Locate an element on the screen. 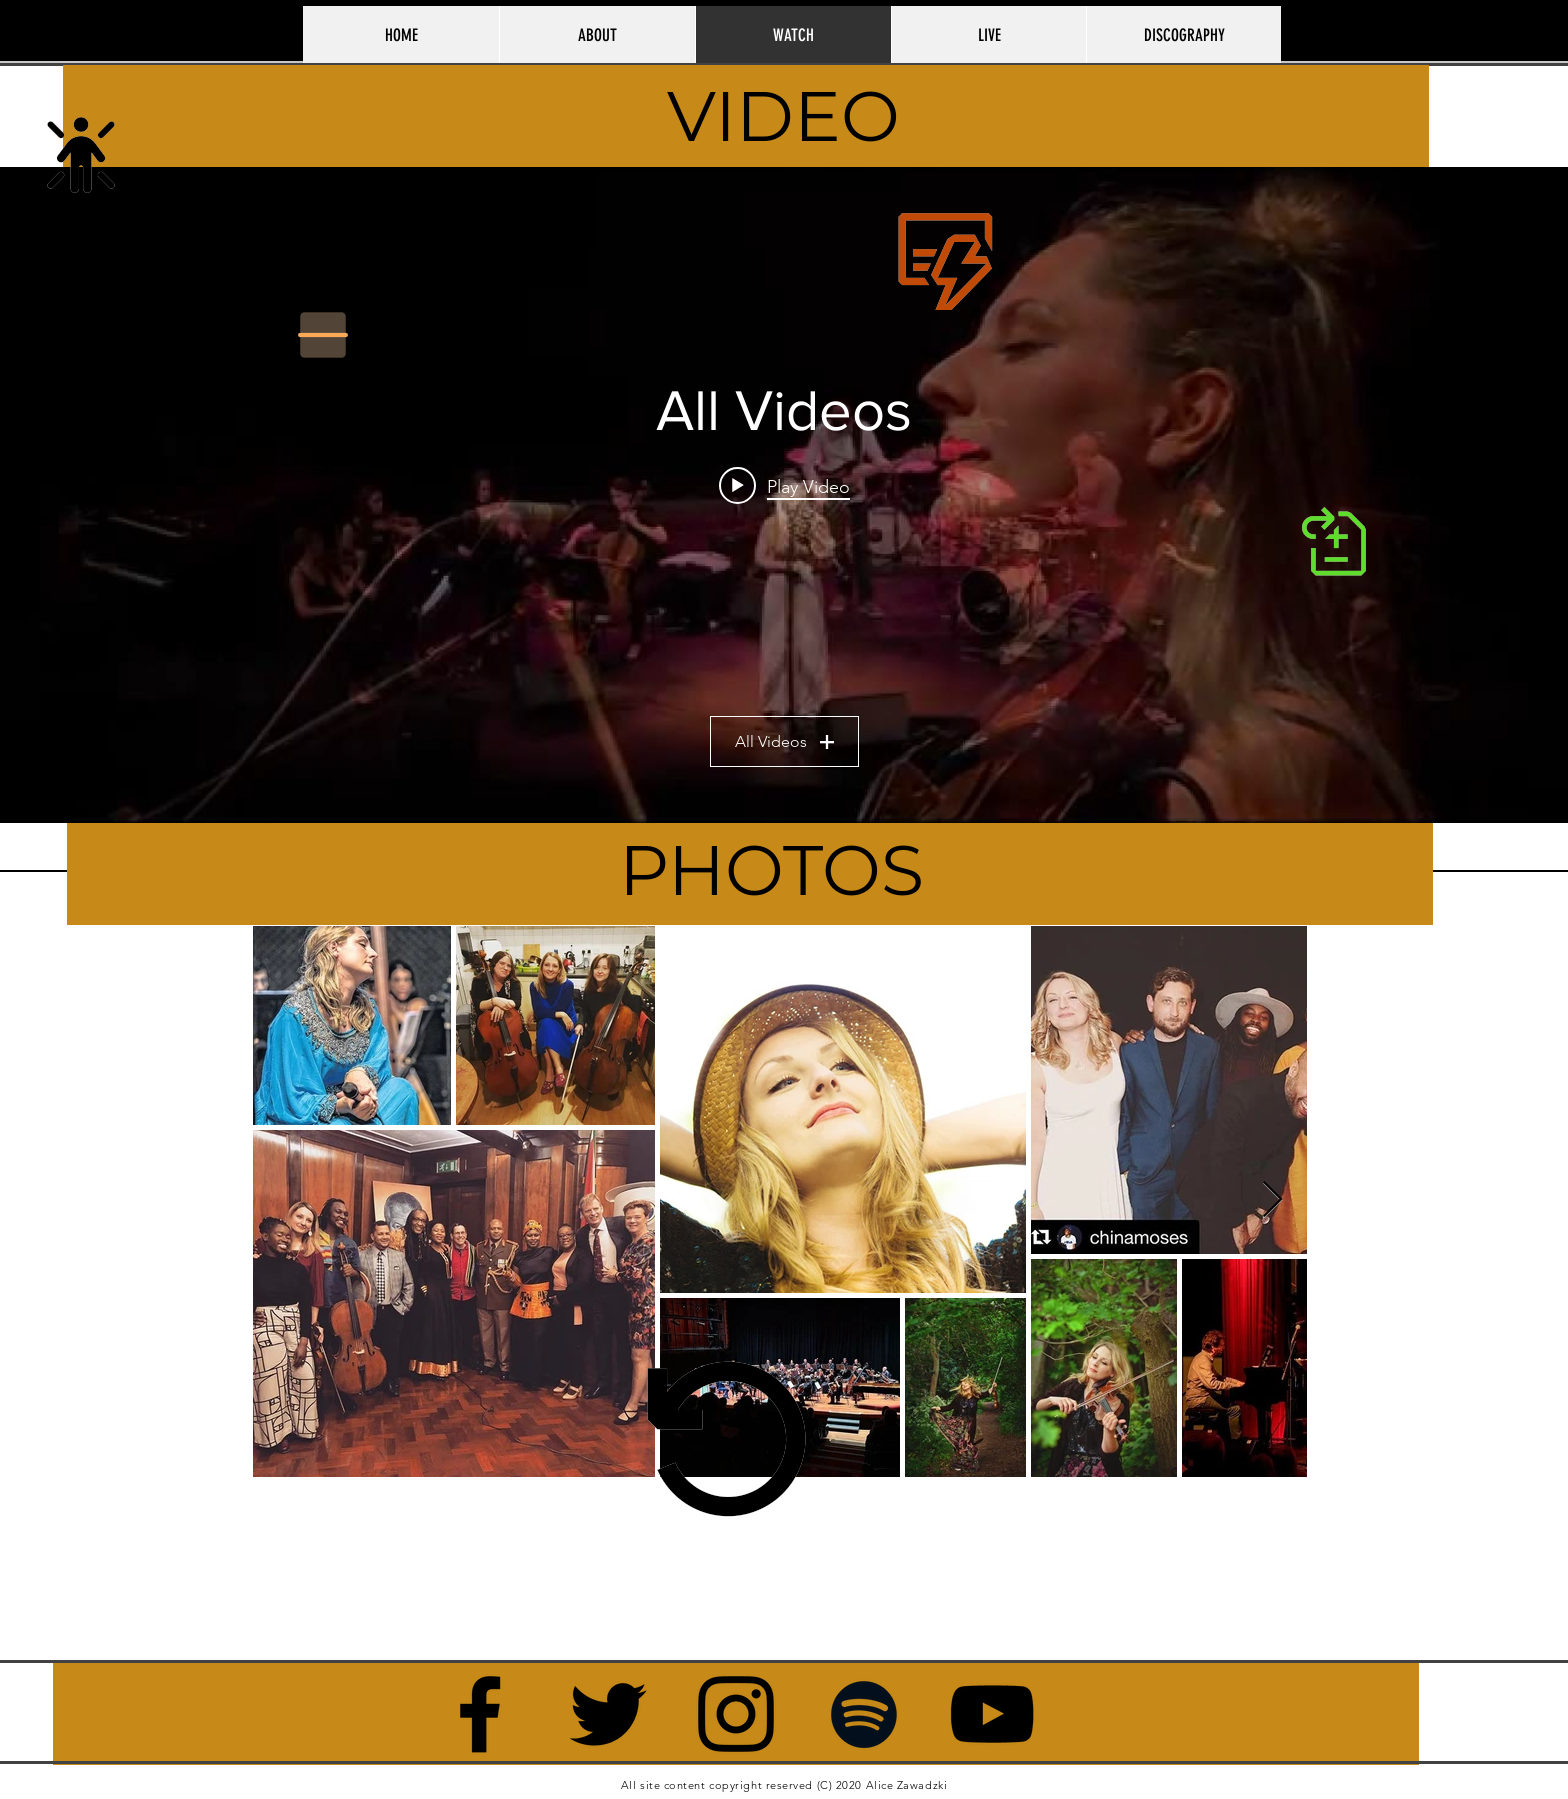 The width and height of the screenshot is (1568, 1799). view changes in a pull request is located at coordinates (1338, 543).